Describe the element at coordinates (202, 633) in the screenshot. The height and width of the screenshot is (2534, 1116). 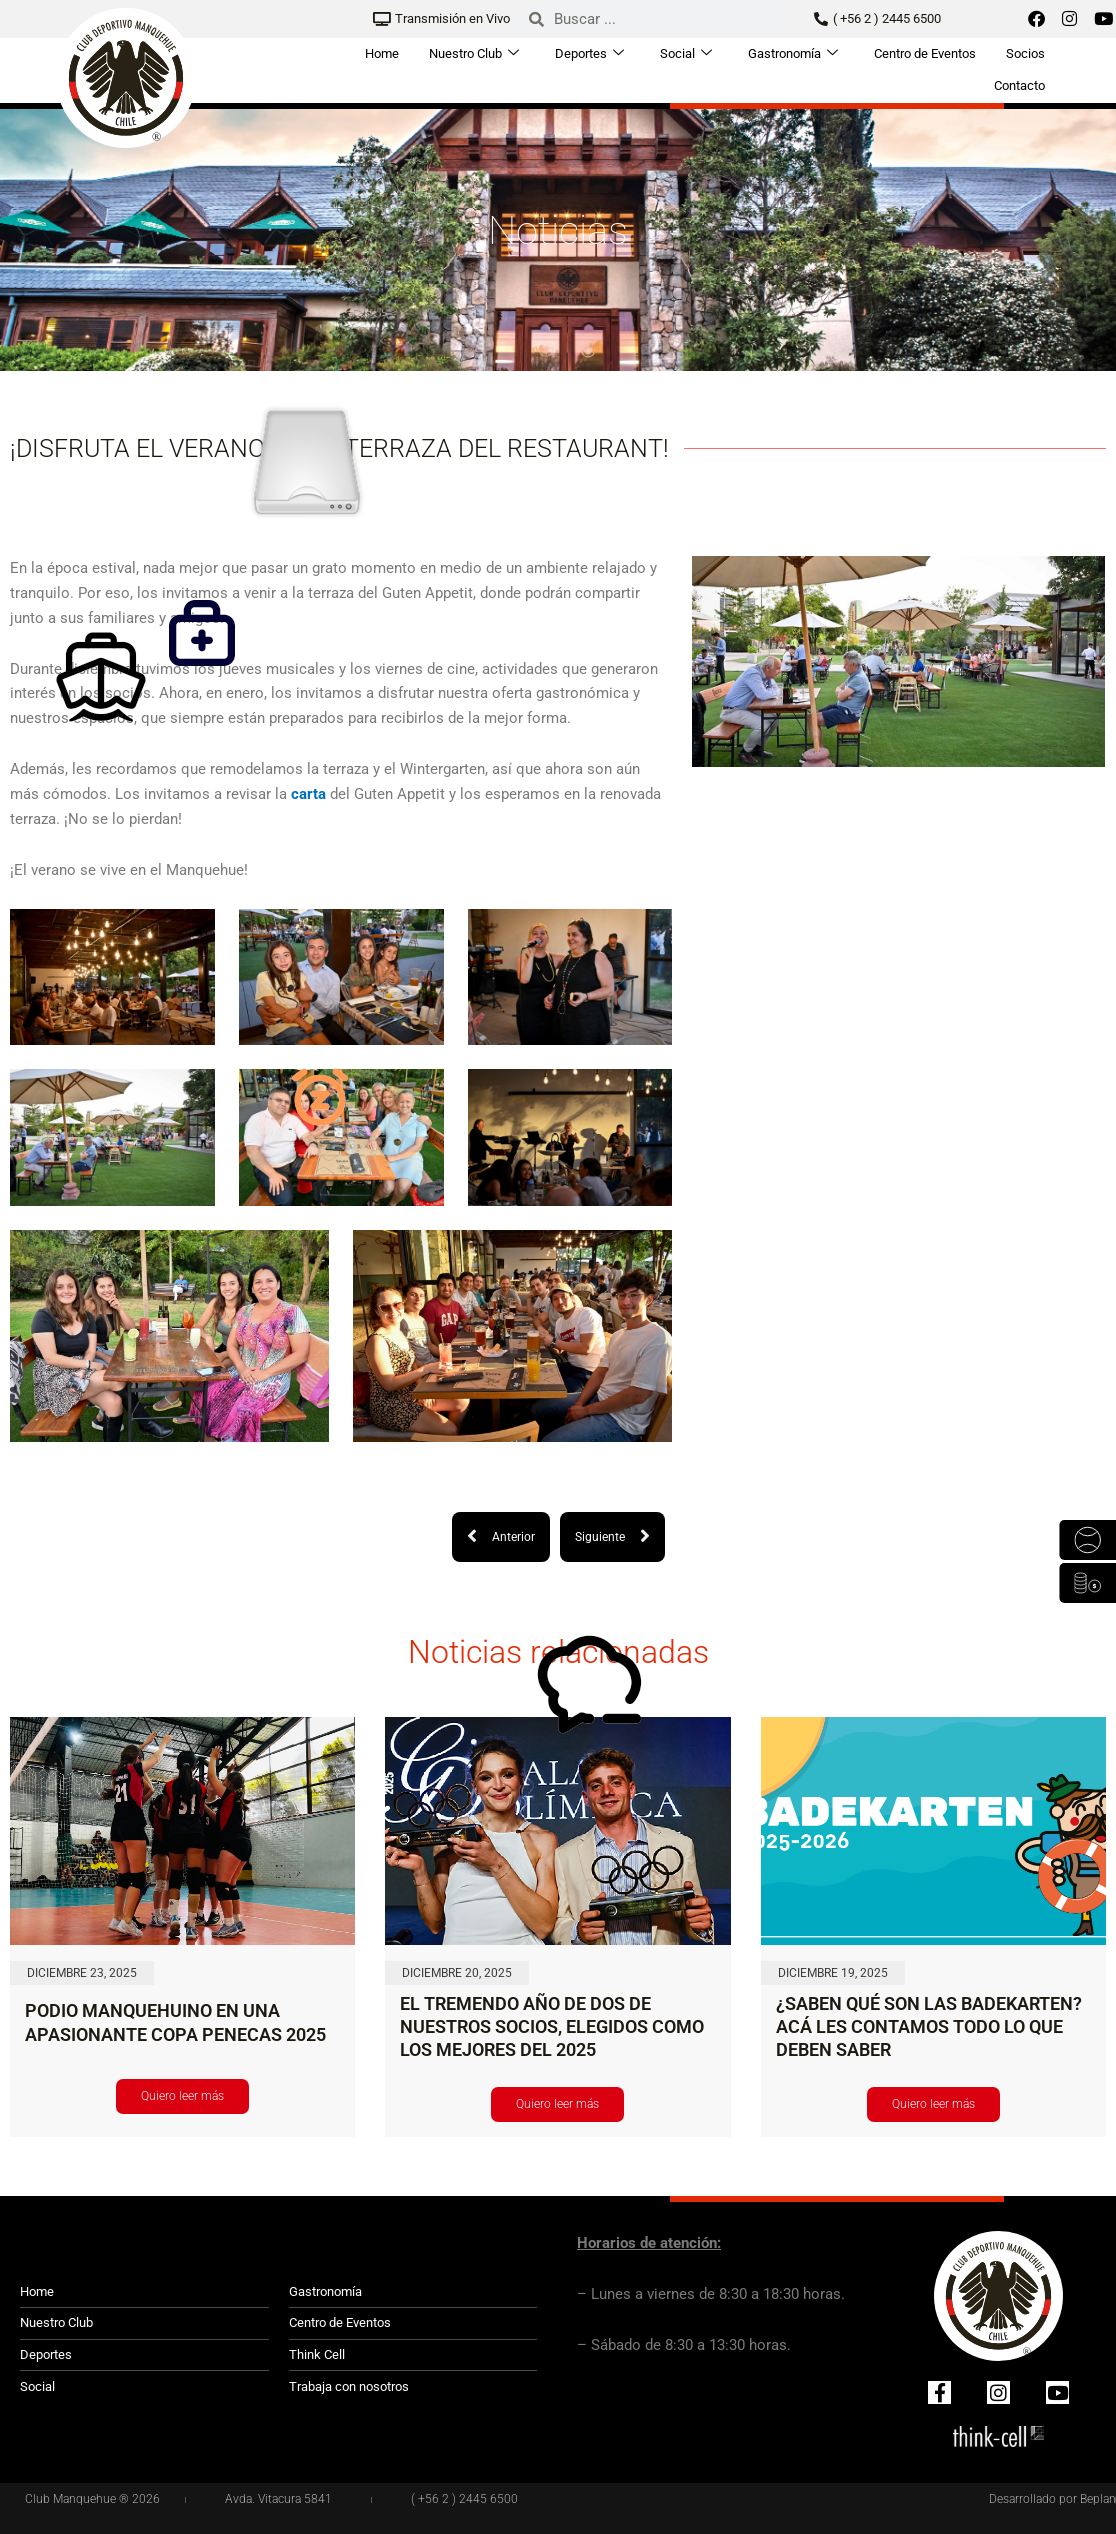
I see `access health or medical resources` at that location.